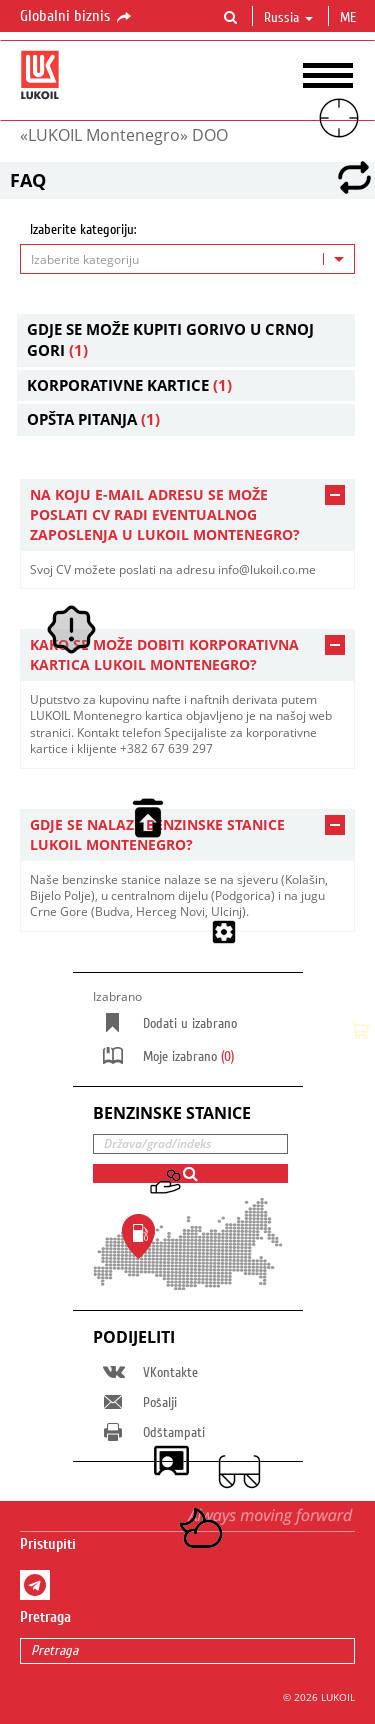  What do you see at coordinates (339, 118) in the screenshot?
I see `center map on current location` at bounding box center [339, 118].